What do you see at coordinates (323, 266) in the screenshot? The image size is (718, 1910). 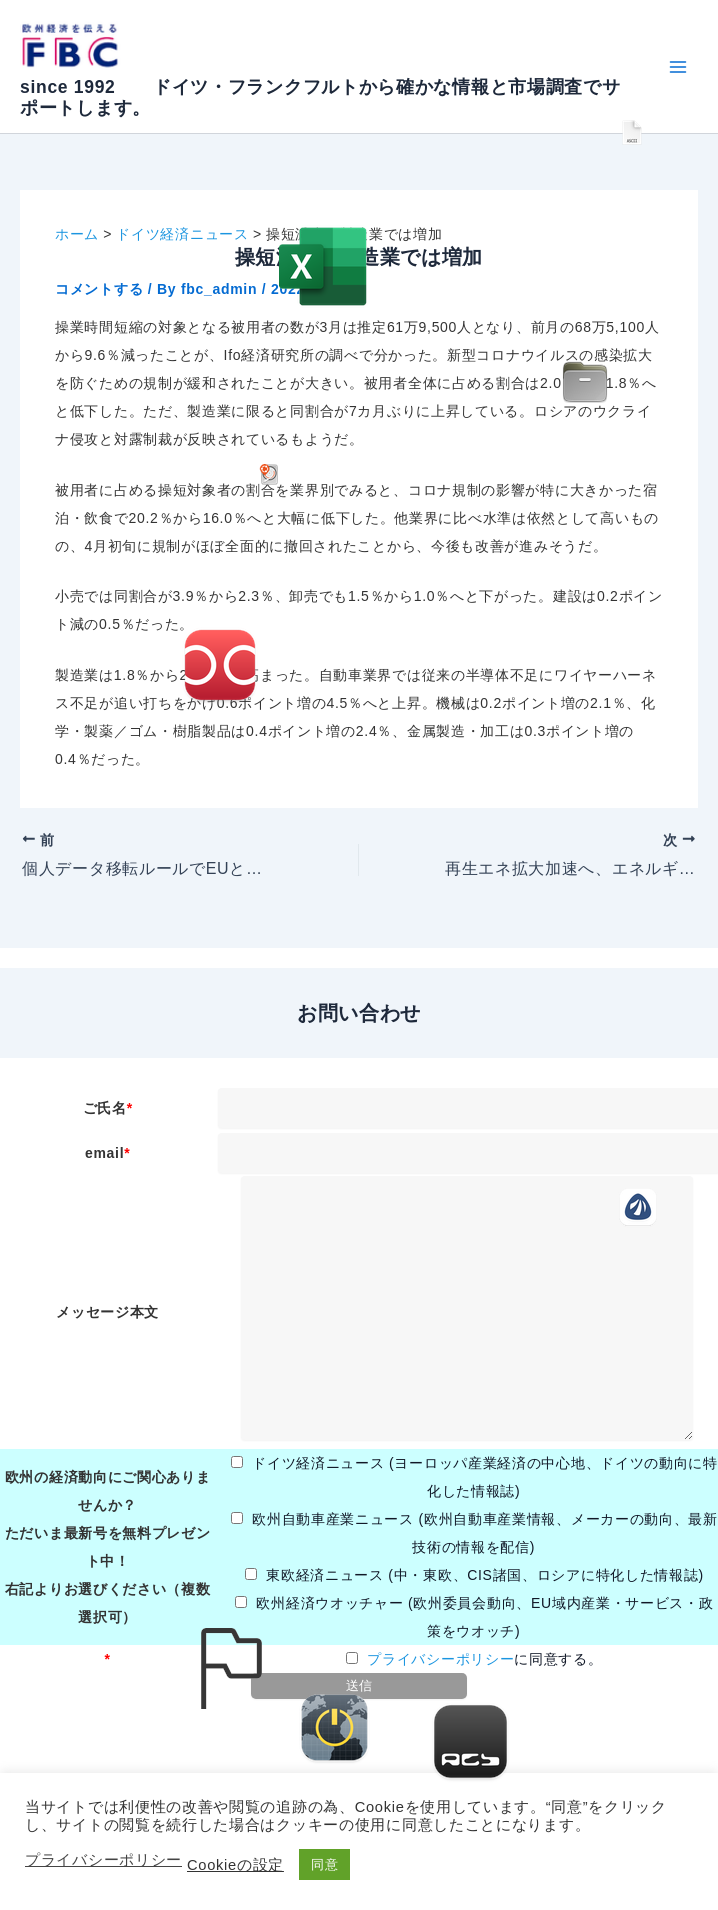 I see `open Microsoft Excel` at bounding box center [323, 266].